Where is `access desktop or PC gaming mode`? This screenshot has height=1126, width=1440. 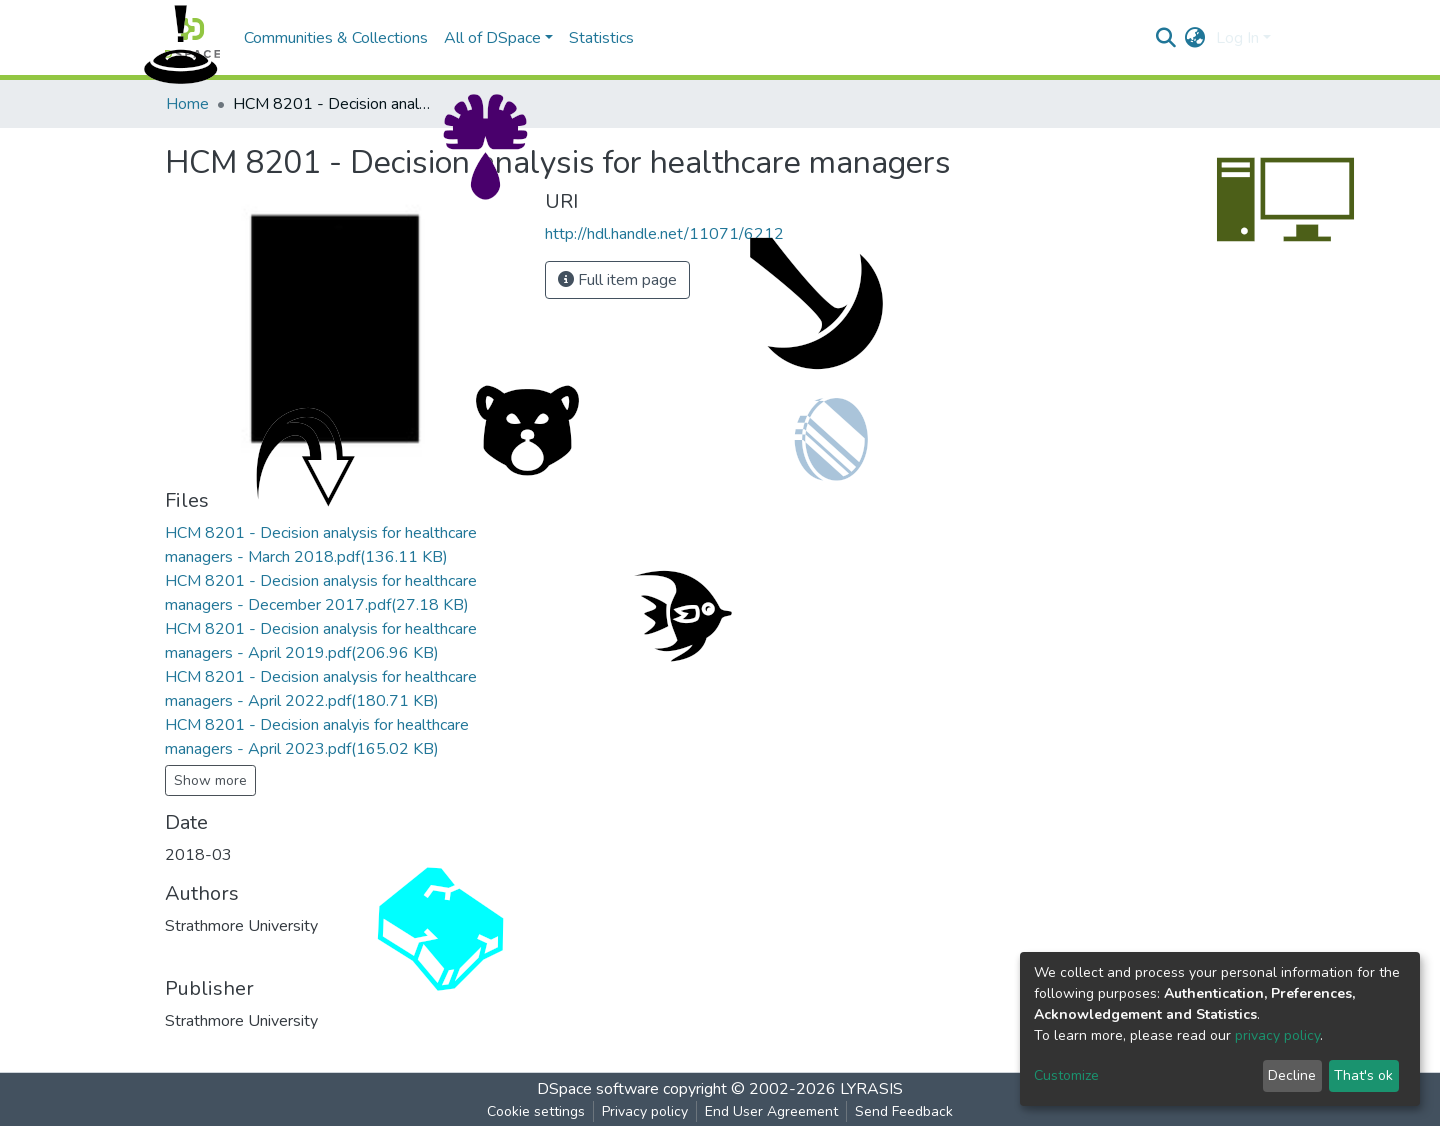
access desktop or PC gaming mode is located at coordinates (1285, 199).